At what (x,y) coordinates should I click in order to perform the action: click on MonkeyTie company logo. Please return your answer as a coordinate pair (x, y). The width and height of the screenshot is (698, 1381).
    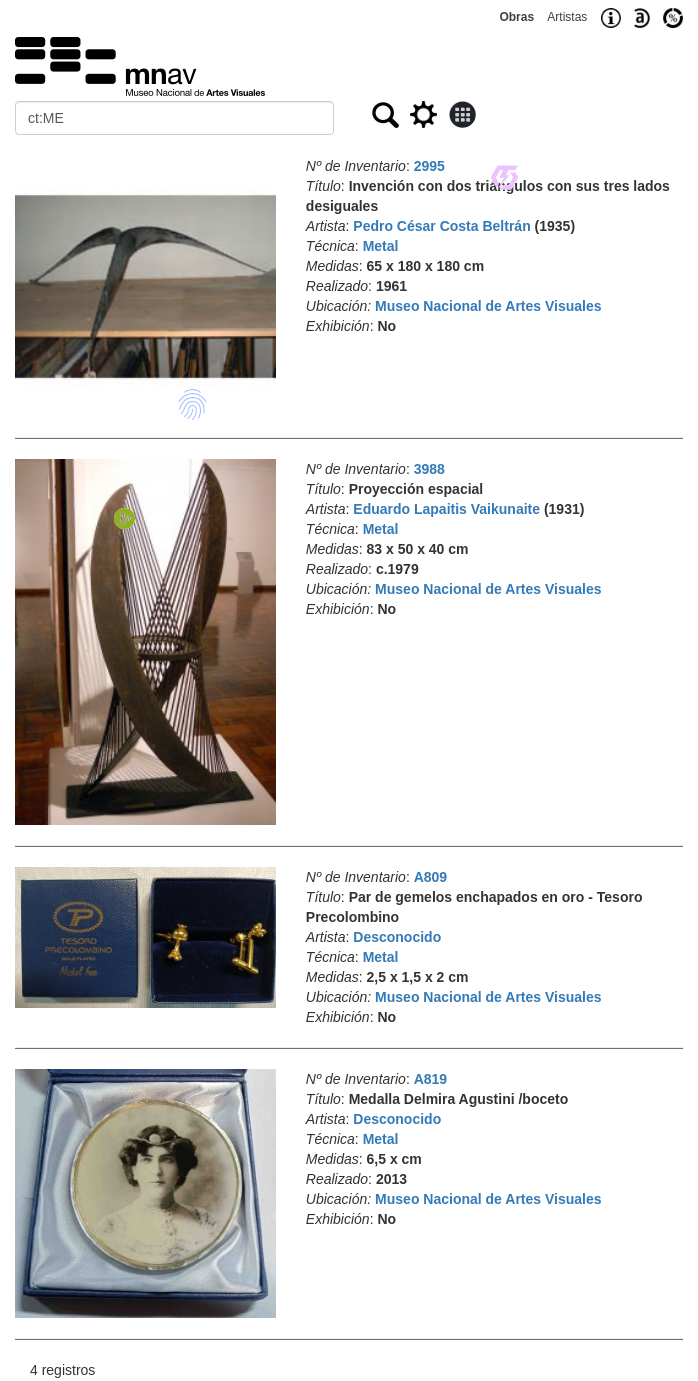
    Looking at the image, I should click on (192, 404).